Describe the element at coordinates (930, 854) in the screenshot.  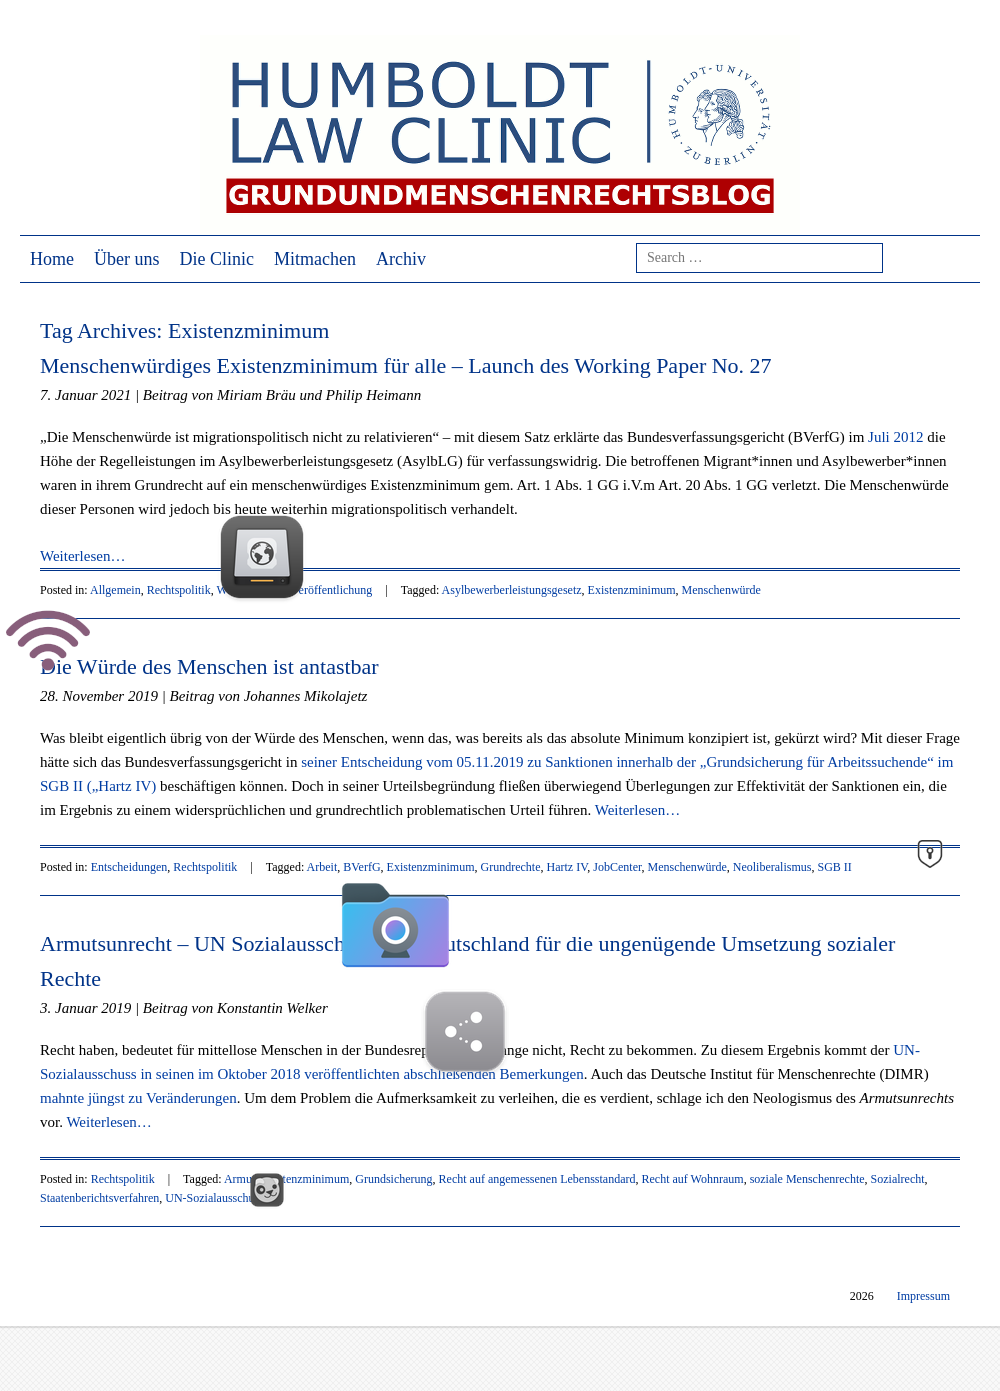
I see `access device security settings` at that location.